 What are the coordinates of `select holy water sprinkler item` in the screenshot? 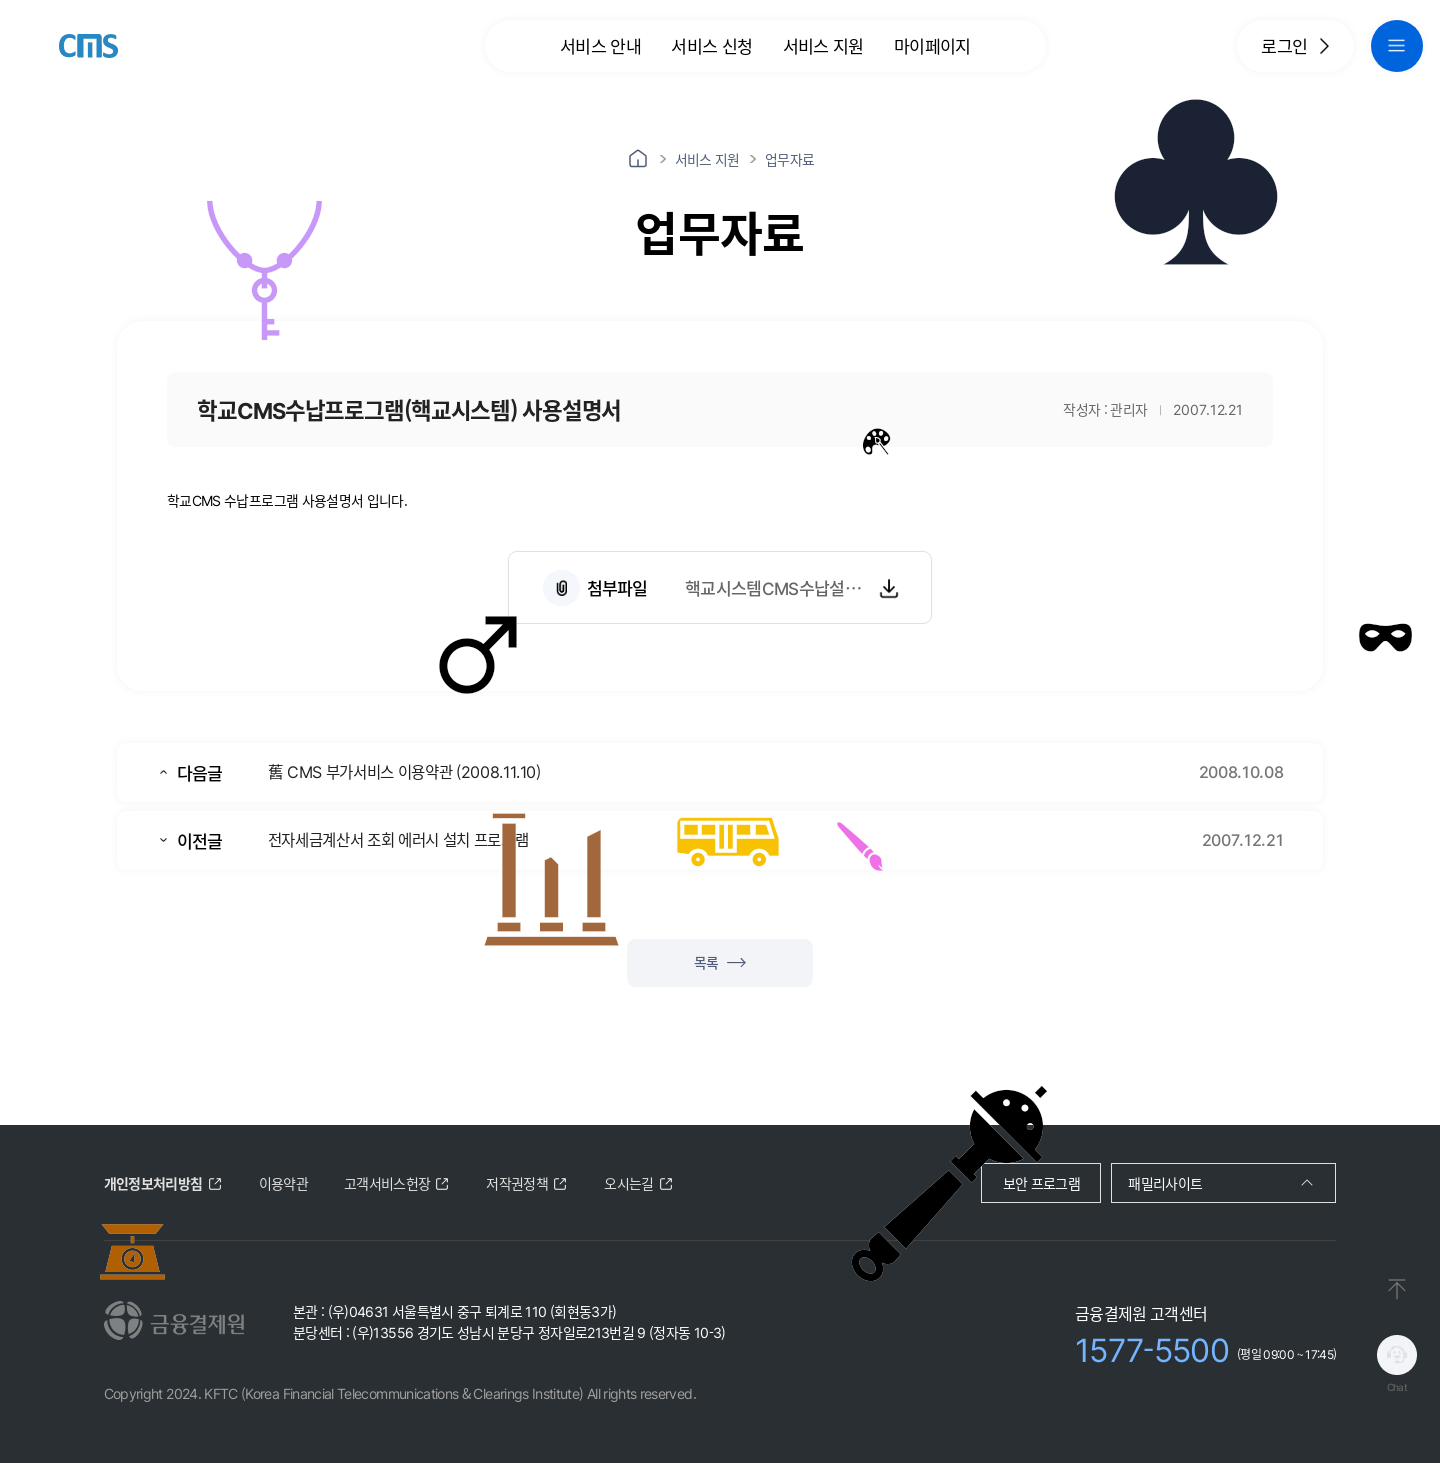 It's located at (949, 1183).